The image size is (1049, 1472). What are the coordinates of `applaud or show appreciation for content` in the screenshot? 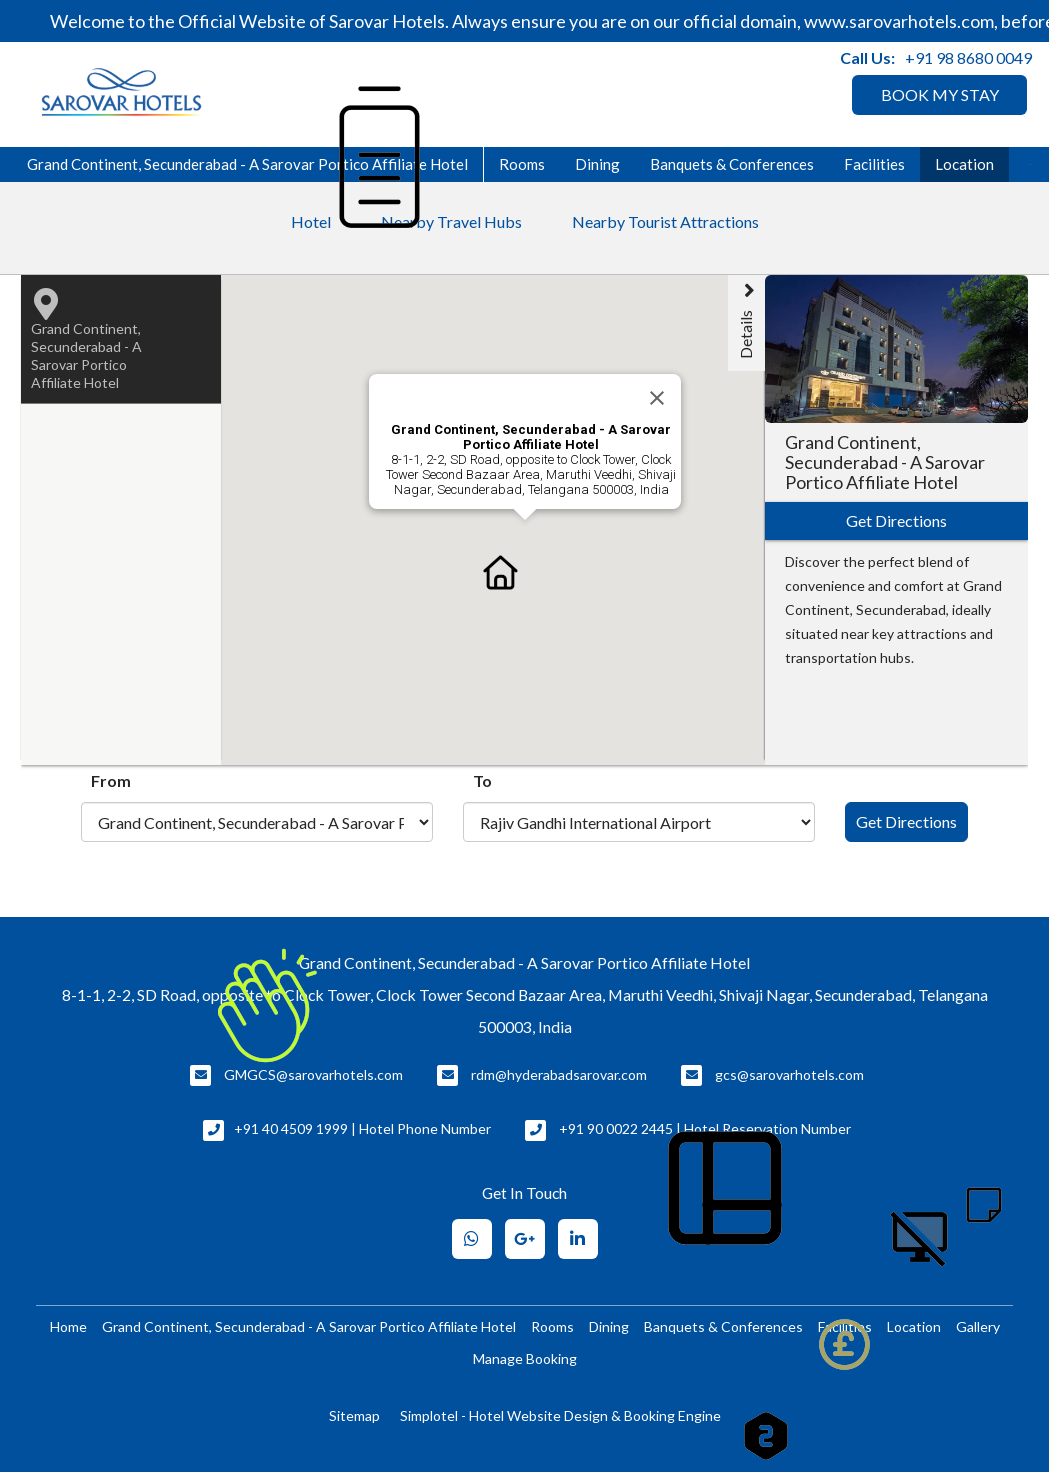 It's located at (265, 1005).